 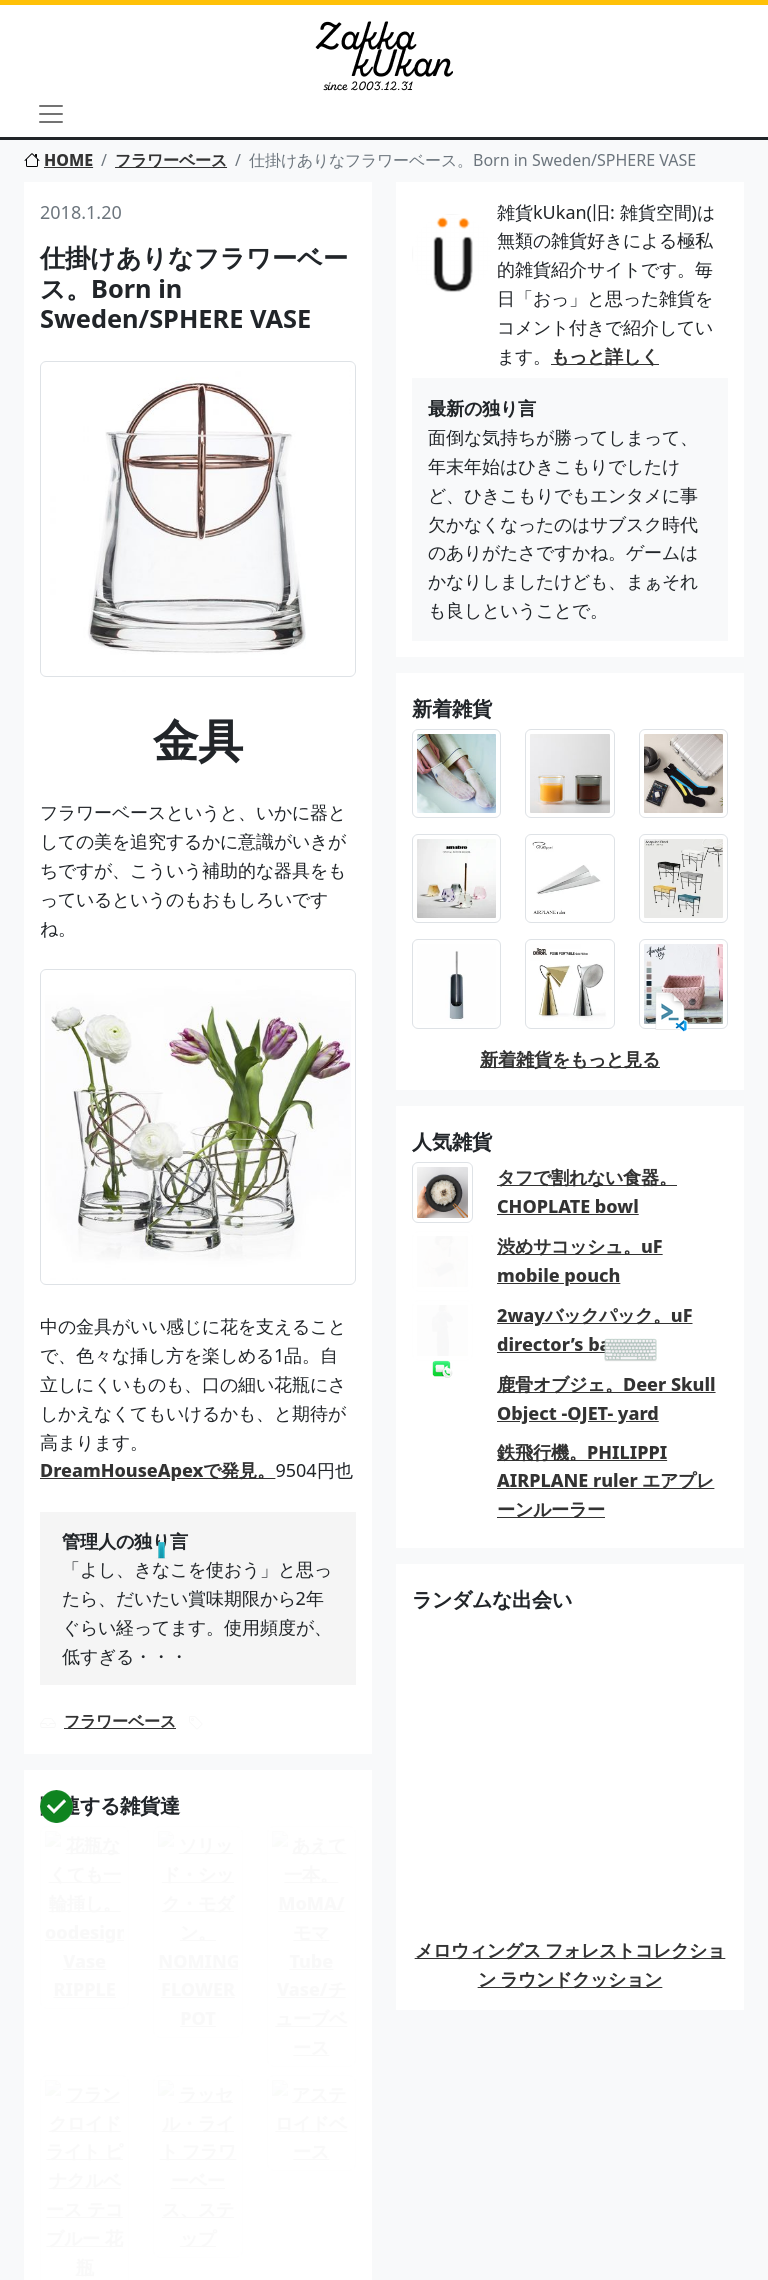 What do you see at coordinates (442, 1369) in the screenshot?
I see `open FaceTime to start a video or audio call` at bounding box center [442, 1369].